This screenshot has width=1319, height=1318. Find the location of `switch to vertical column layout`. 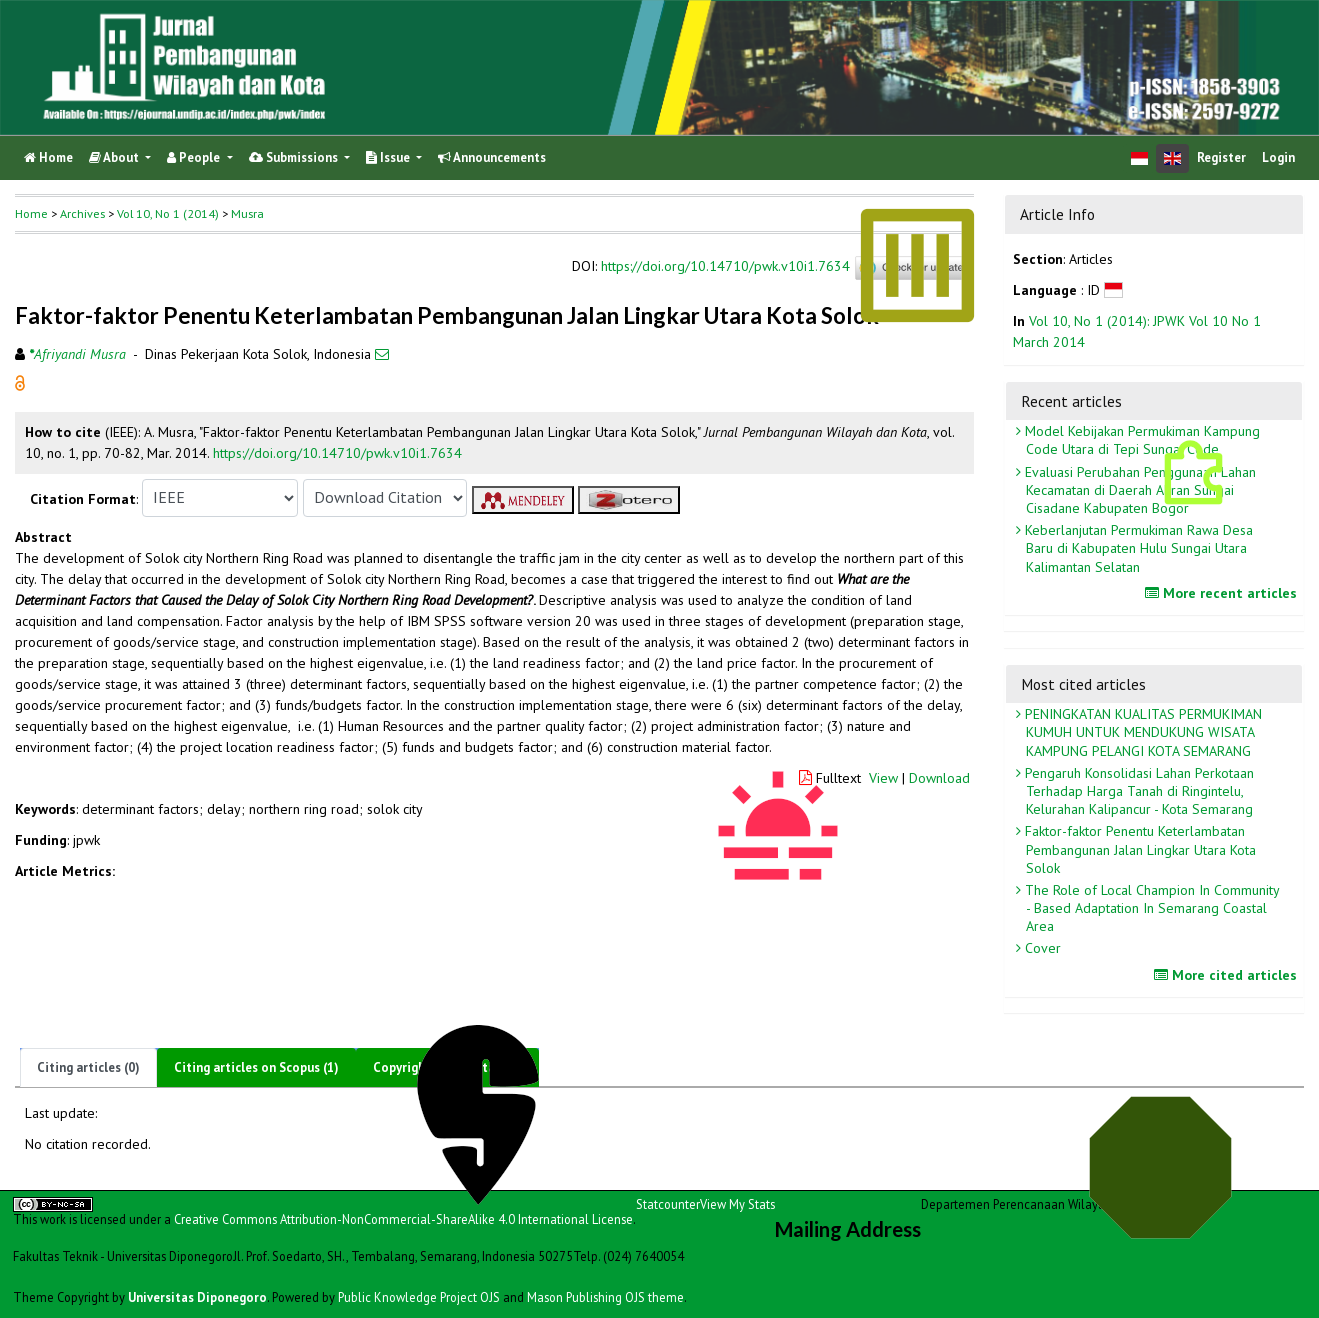

switch to vertical column layout is located at coordinates (917, 265).